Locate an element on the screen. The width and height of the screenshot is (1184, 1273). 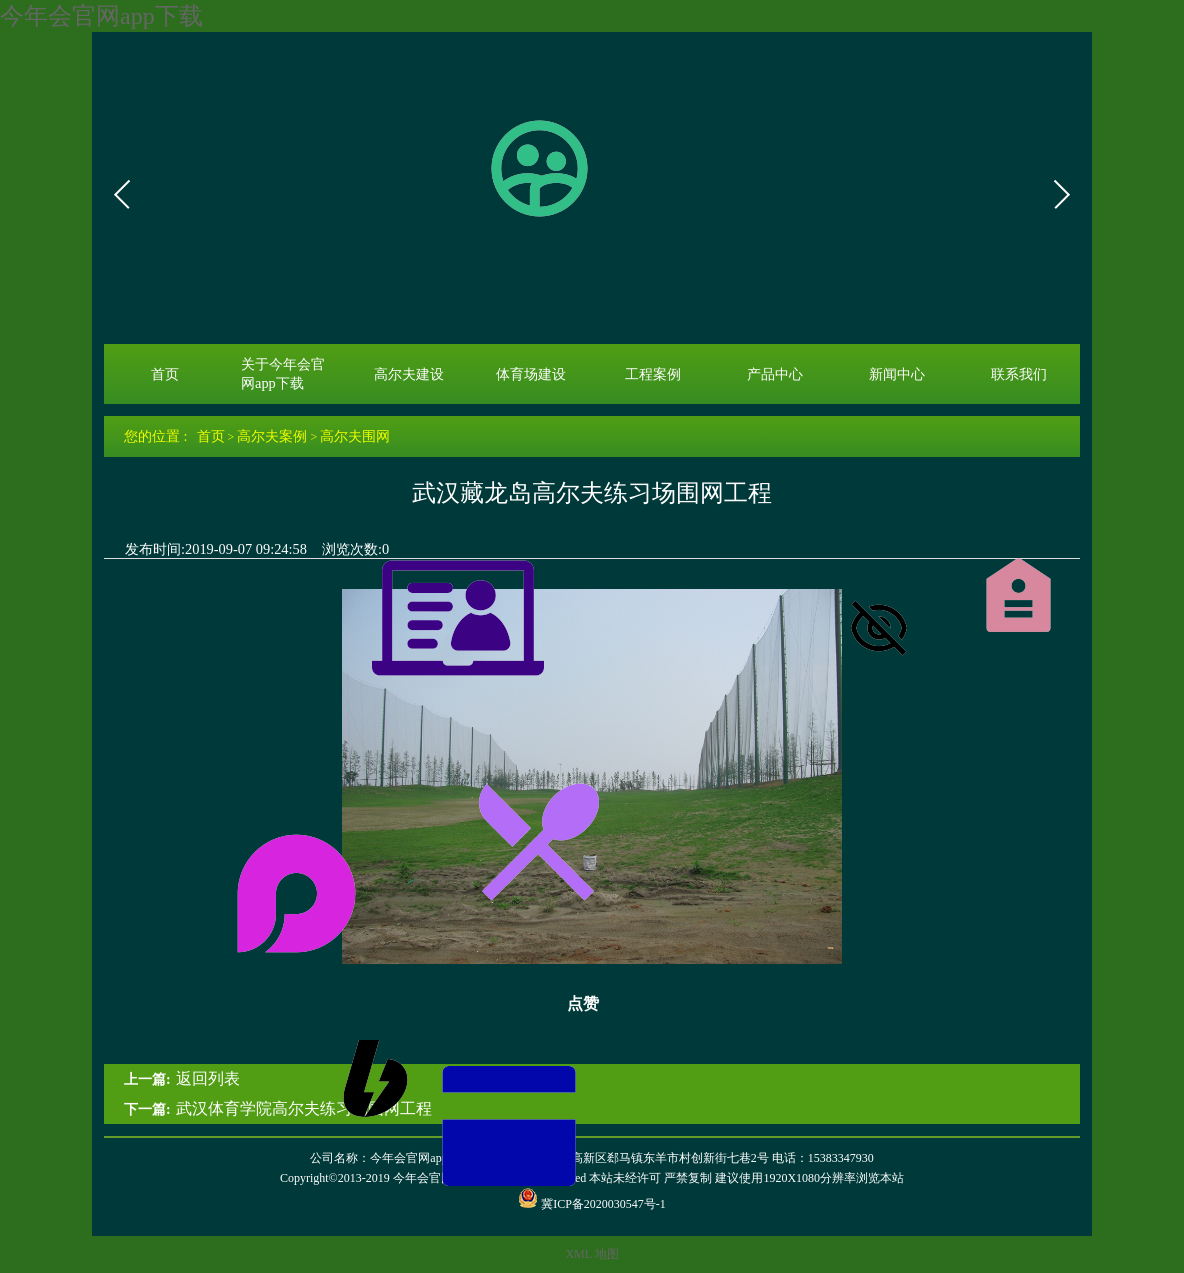
open the Codementor app or website is located at coordinates (458, 618).